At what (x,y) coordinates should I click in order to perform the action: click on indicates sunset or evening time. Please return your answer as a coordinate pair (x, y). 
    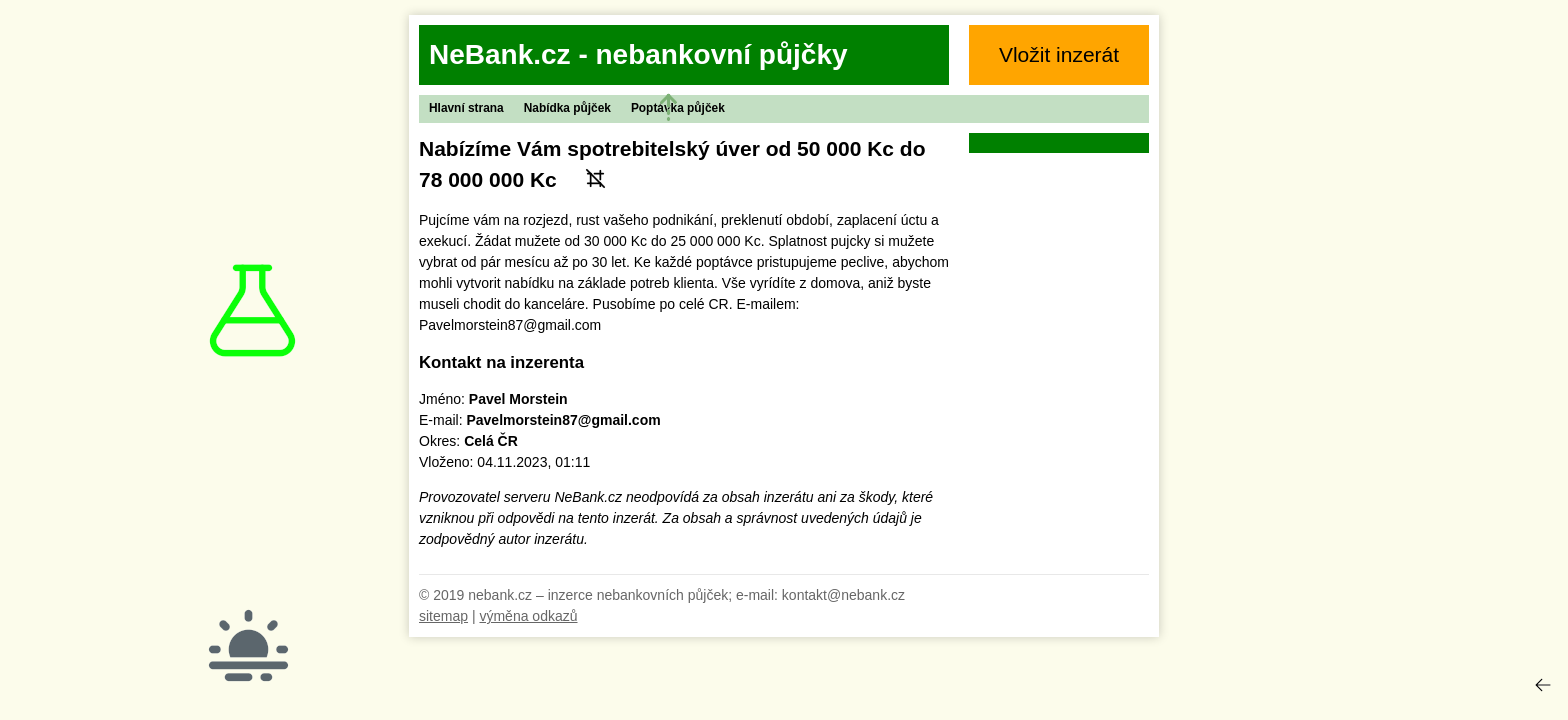
    Looking at the image, I should click on (248, 645).